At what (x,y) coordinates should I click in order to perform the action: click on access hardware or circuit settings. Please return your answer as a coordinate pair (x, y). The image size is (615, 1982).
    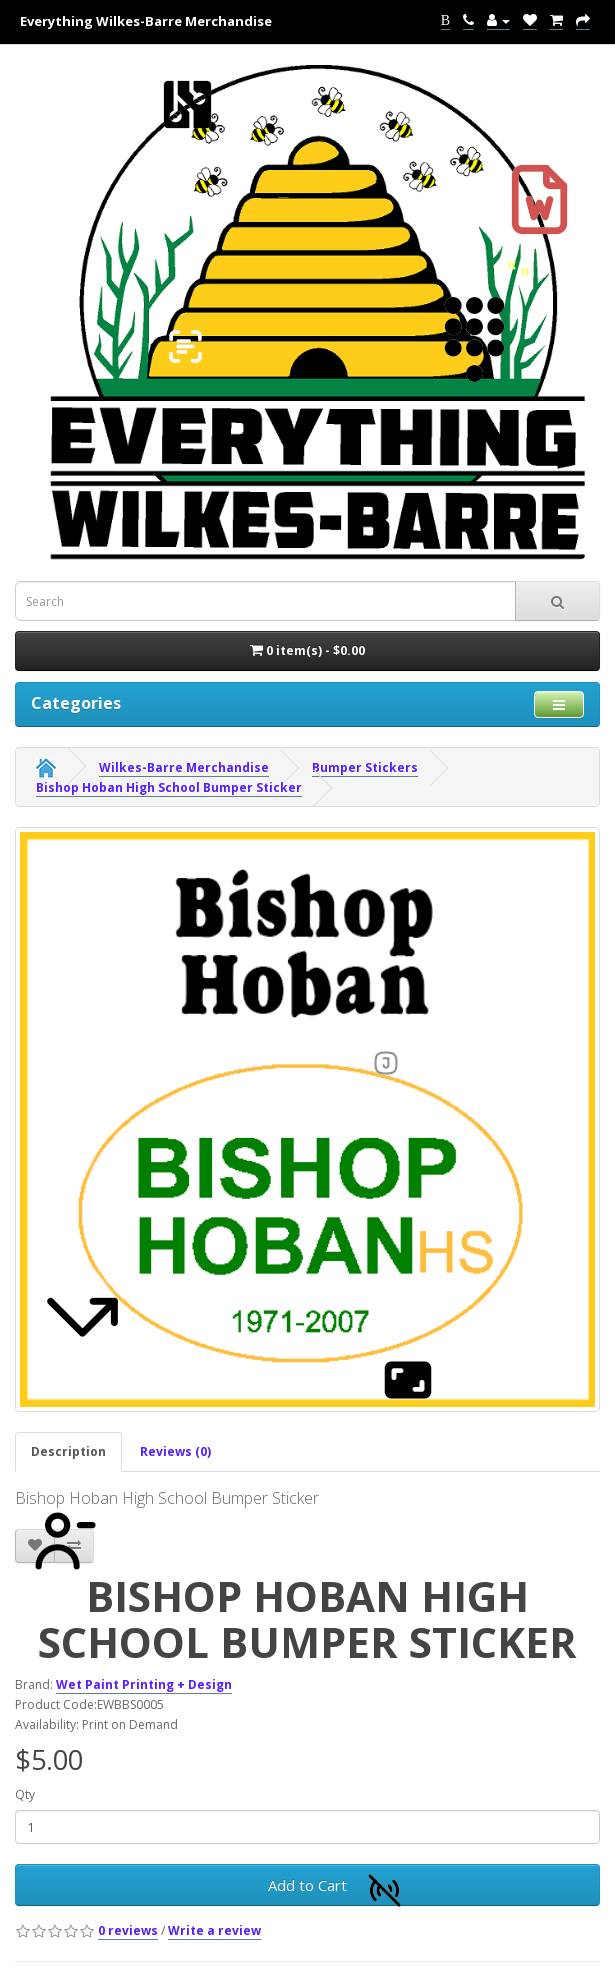
    Looking at the image, I should click on (187, 104).